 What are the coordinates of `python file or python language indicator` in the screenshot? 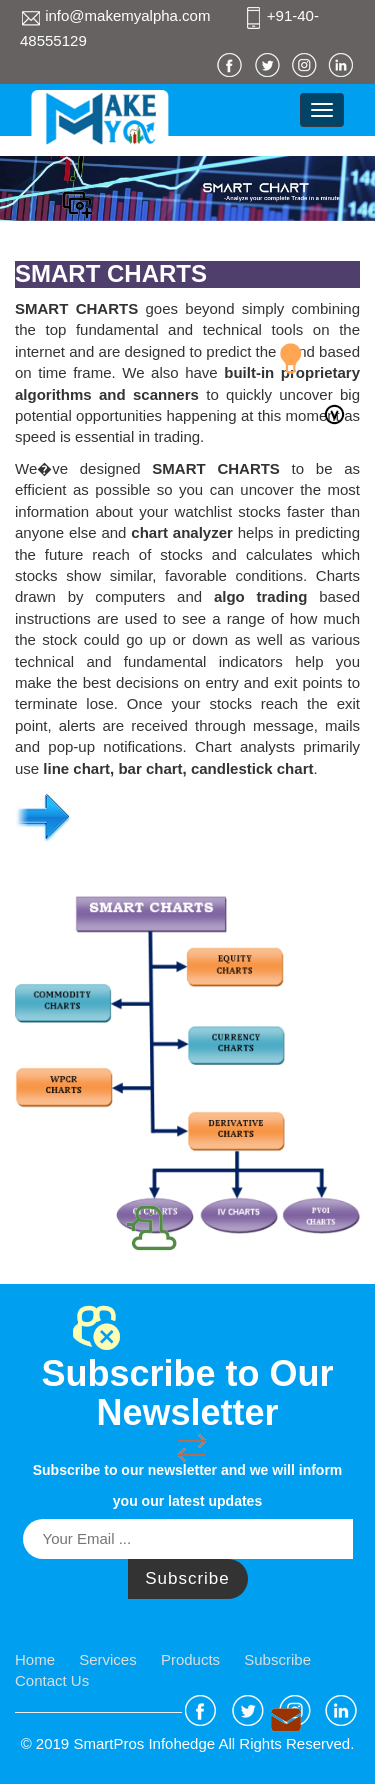 It's located at (152, 1229).